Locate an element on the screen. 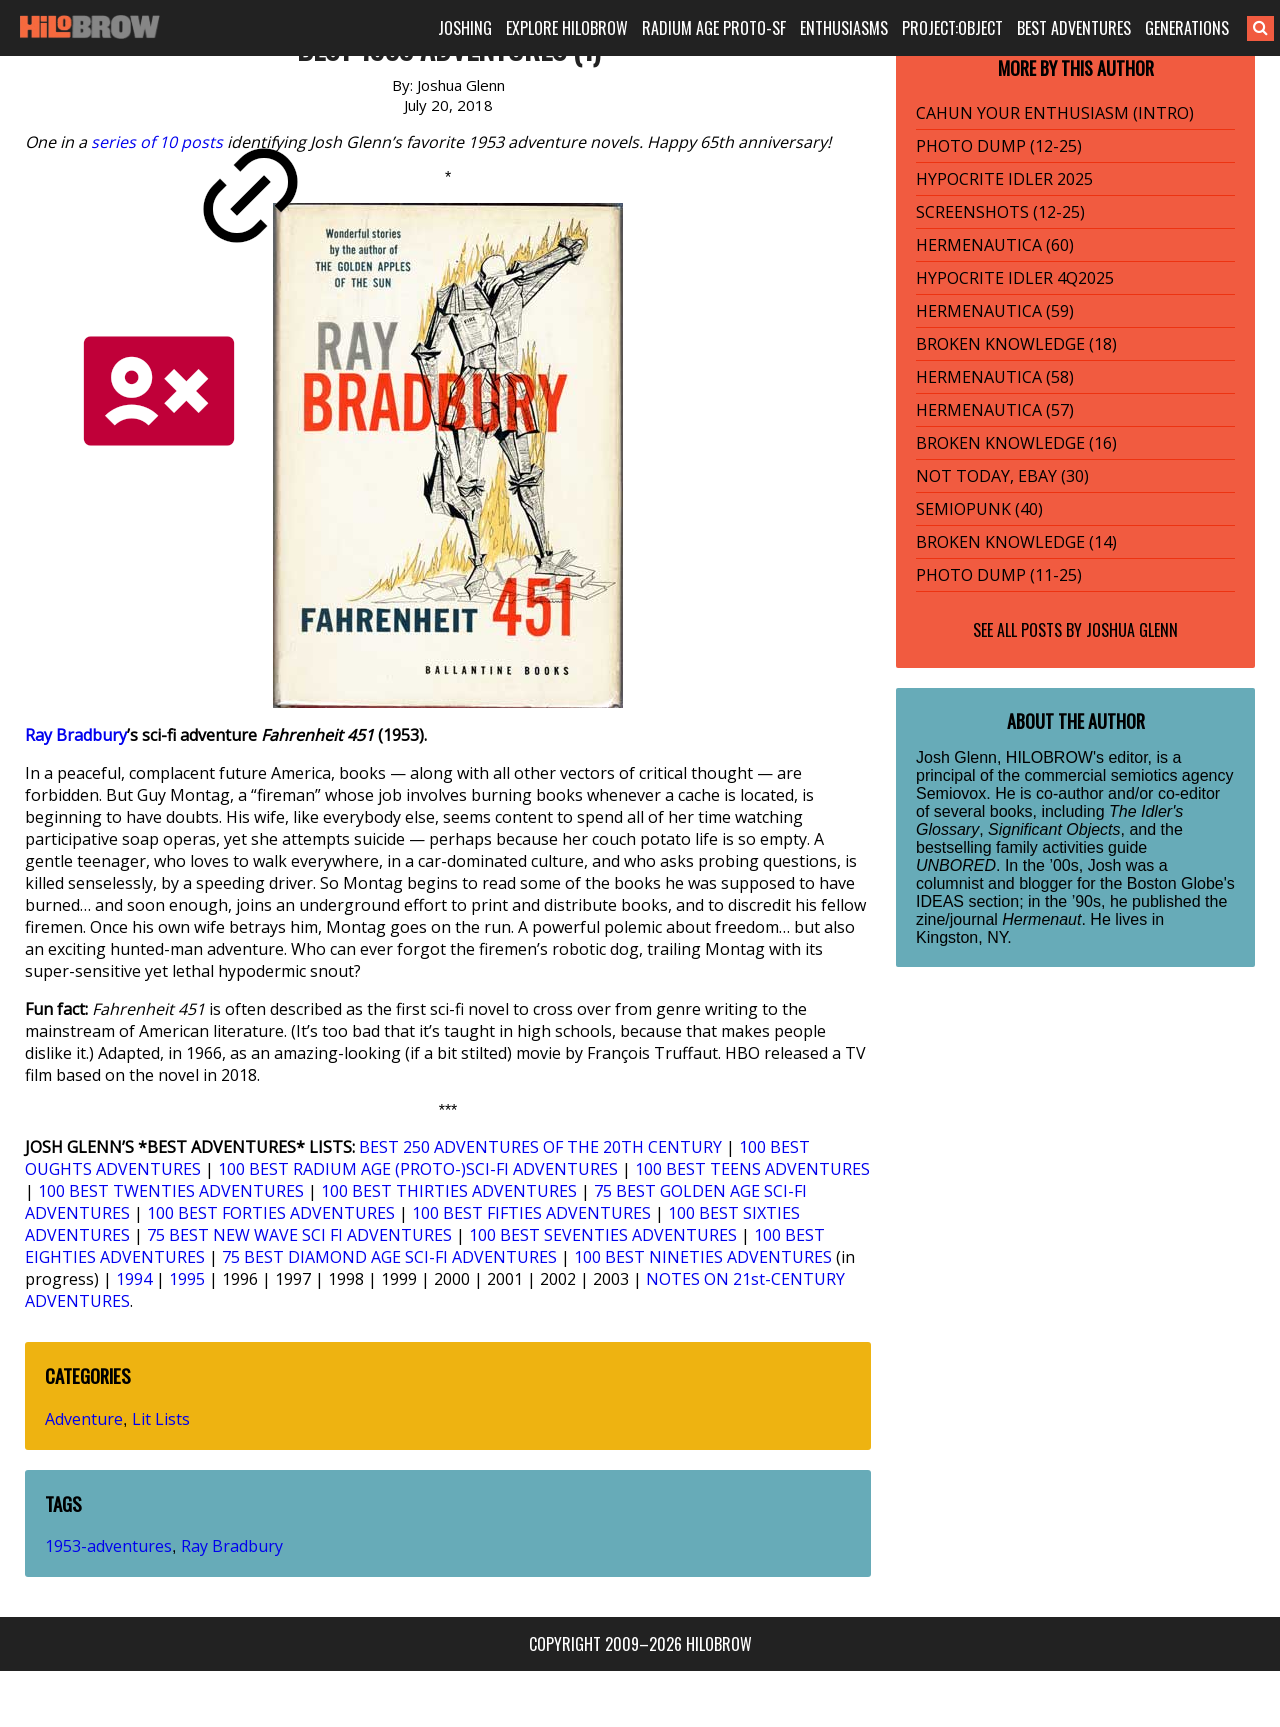 The width and height of the screenshot is (1280, 1727). insert or add a hyperlink is located at coordinates (250, 195).